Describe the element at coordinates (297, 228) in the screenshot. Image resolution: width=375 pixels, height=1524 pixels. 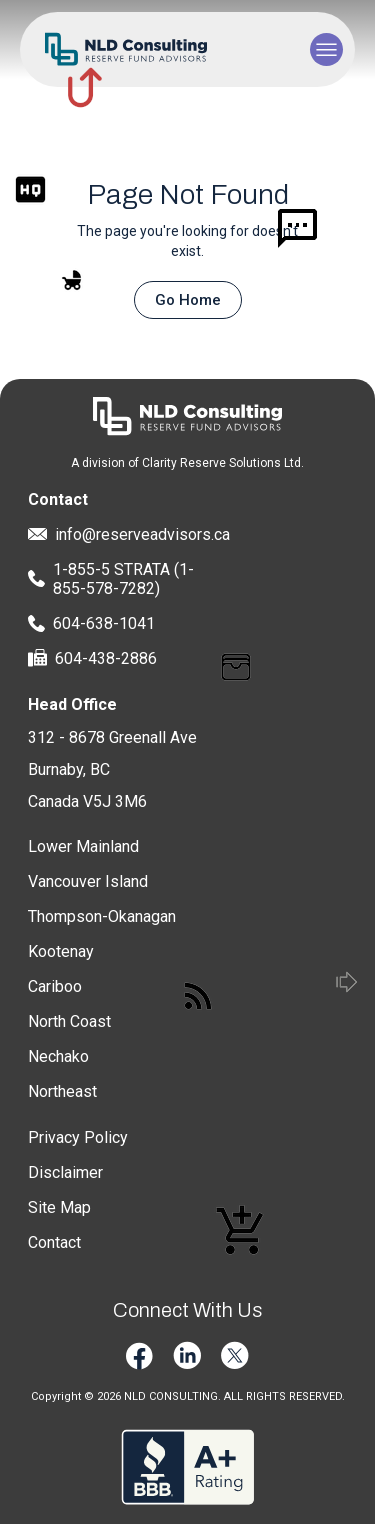
I see `open text messages` at that location.